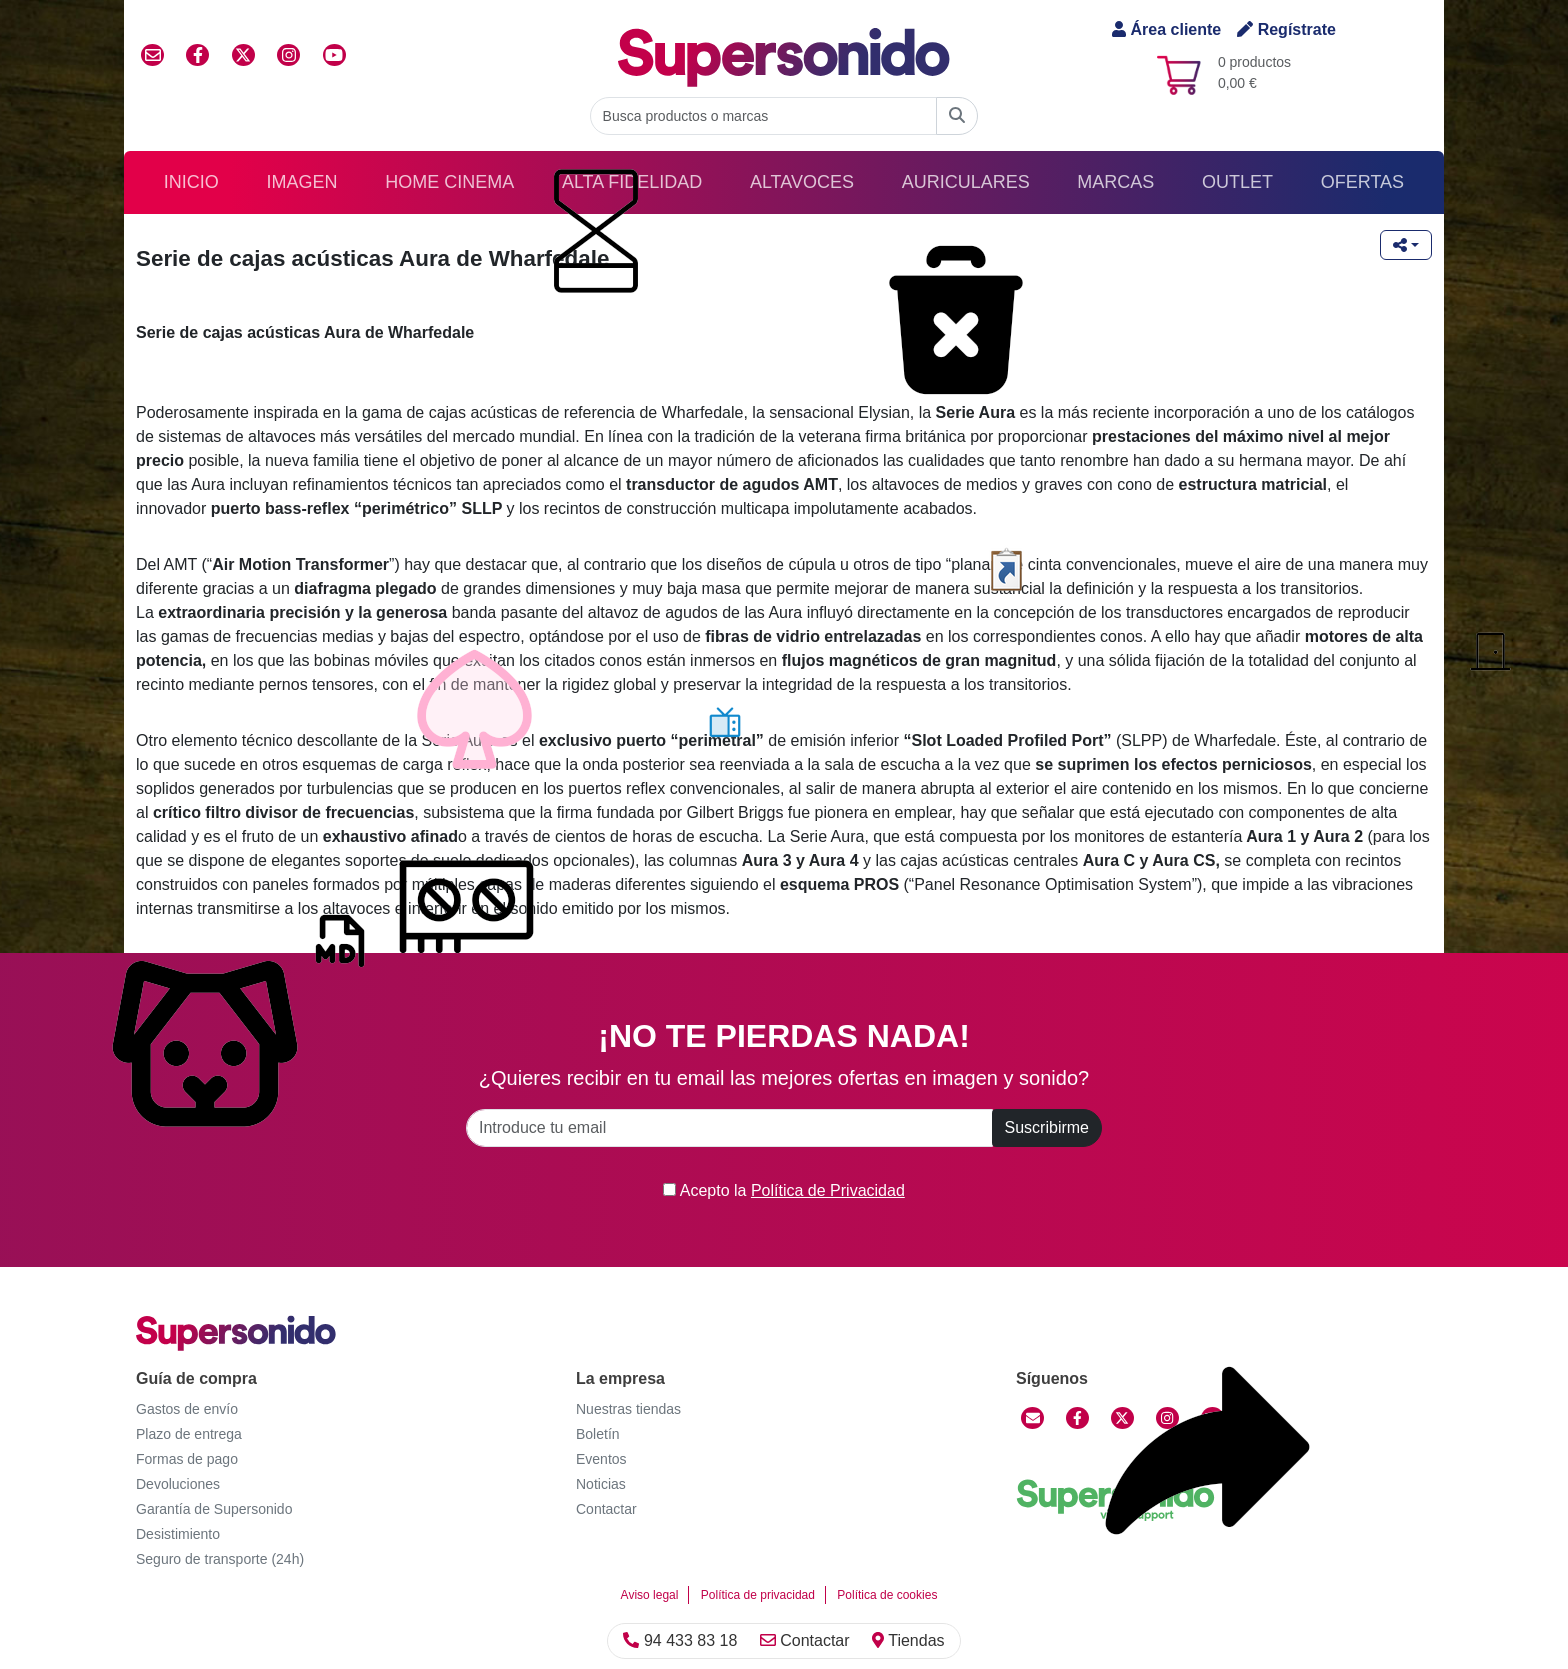 This screenshot has width=1568, height=1669. What do you see at coordinates (725, 724) in the screenshot?
I see `access TV or video streaming content` at bounding box center [725, 724].